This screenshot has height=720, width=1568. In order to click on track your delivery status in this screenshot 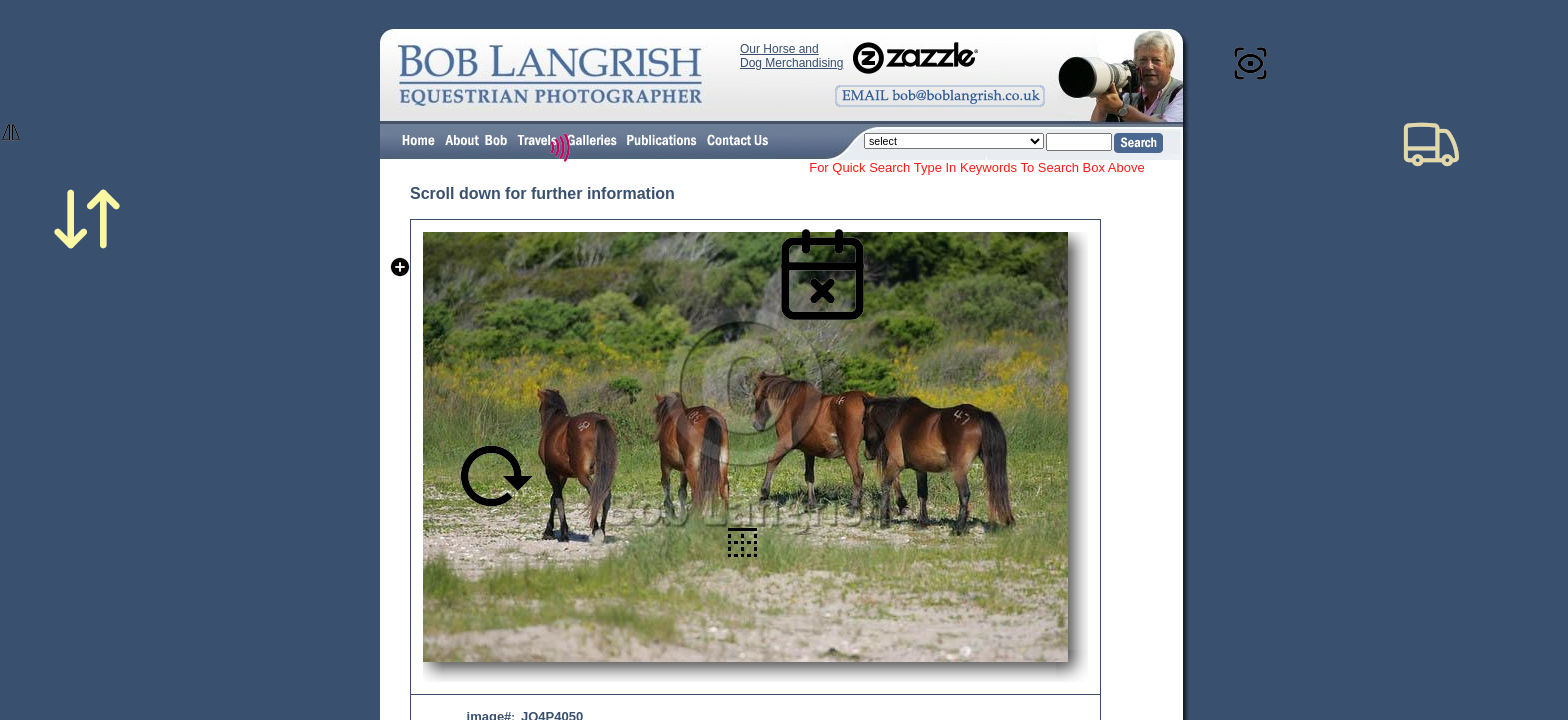, I will do `click(1431, 142)`.